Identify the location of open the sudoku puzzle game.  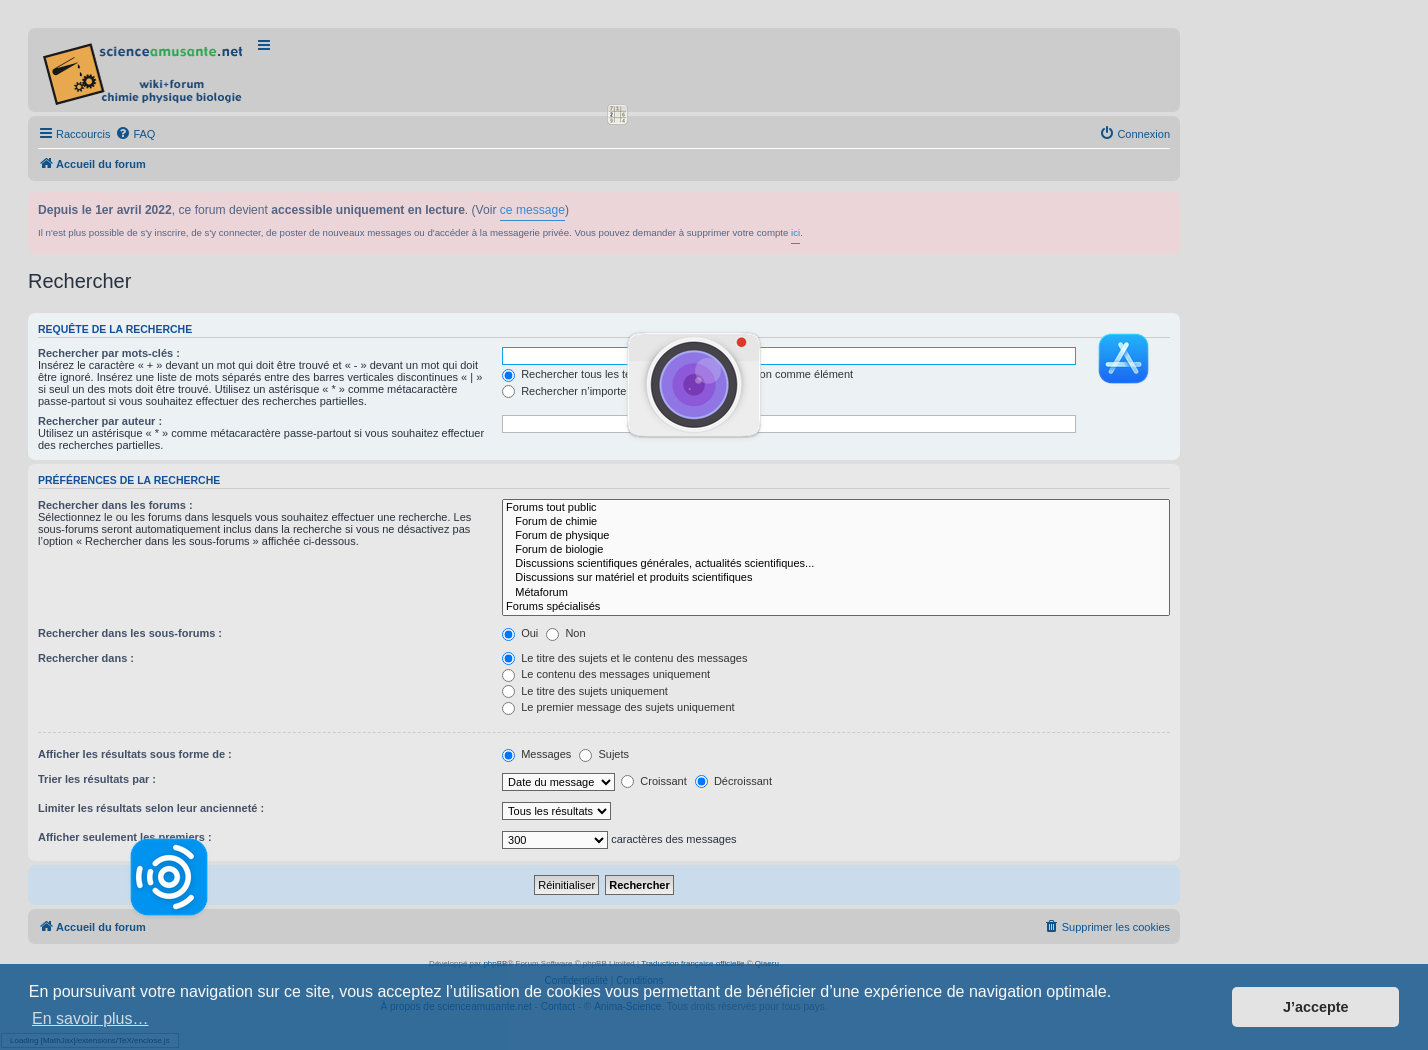
(617, 114).